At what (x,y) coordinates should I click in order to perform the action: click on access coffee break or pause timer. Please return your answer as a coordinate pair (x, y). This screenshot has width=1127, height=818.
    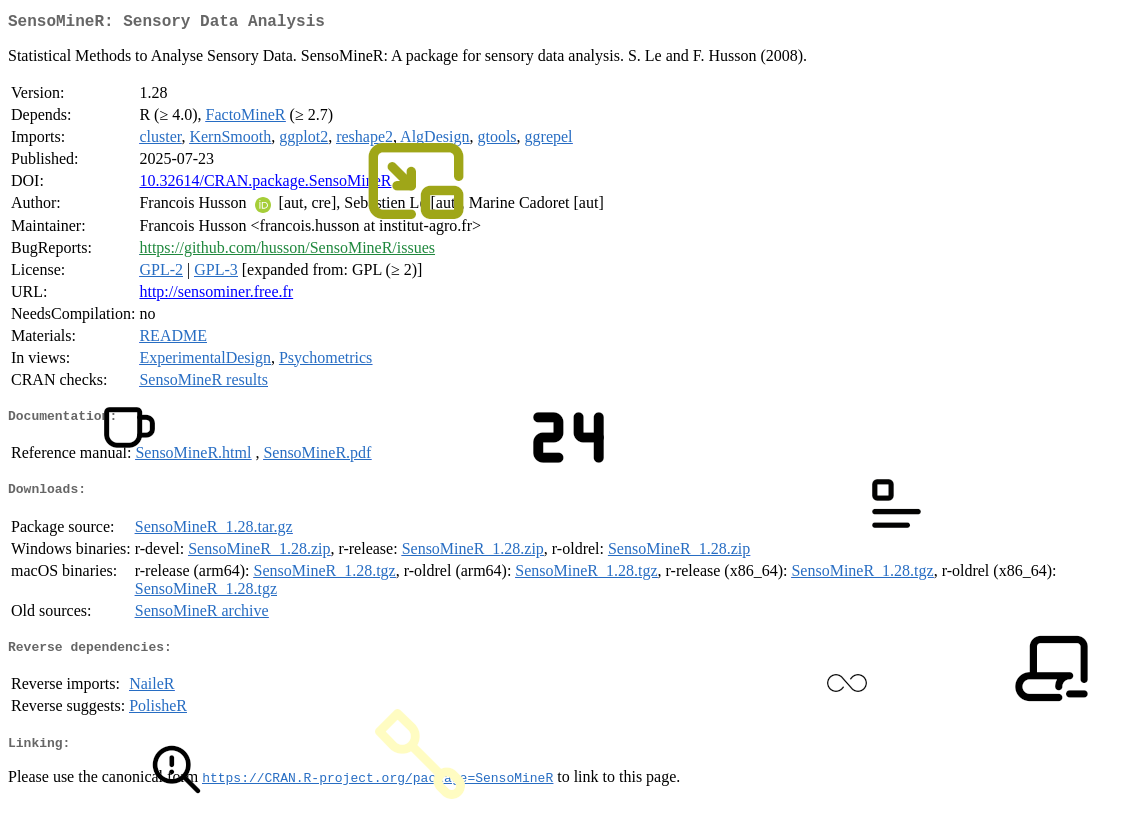
    Looking at the image, I should click on (129, 427).